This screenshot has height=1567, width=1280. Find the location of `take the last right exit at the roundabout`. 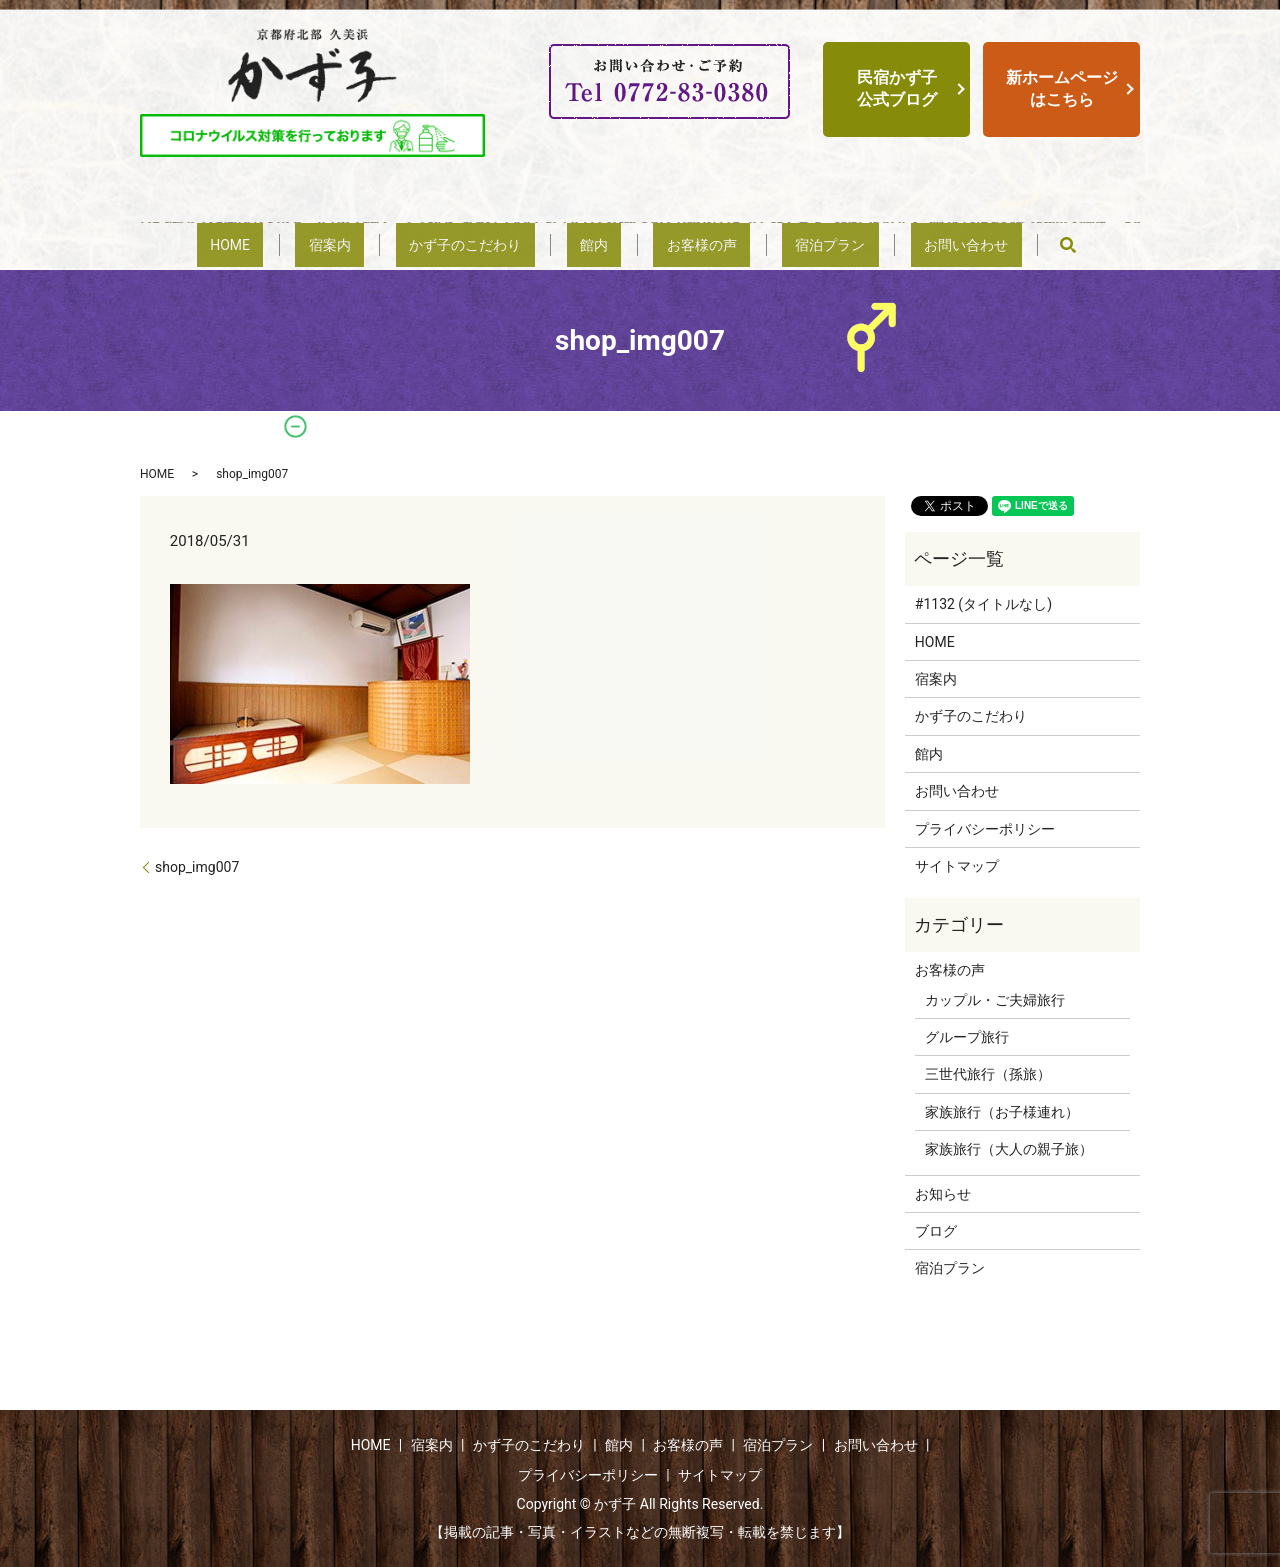

take the last right exit at the roundabout is located at coordinates (871, 337).